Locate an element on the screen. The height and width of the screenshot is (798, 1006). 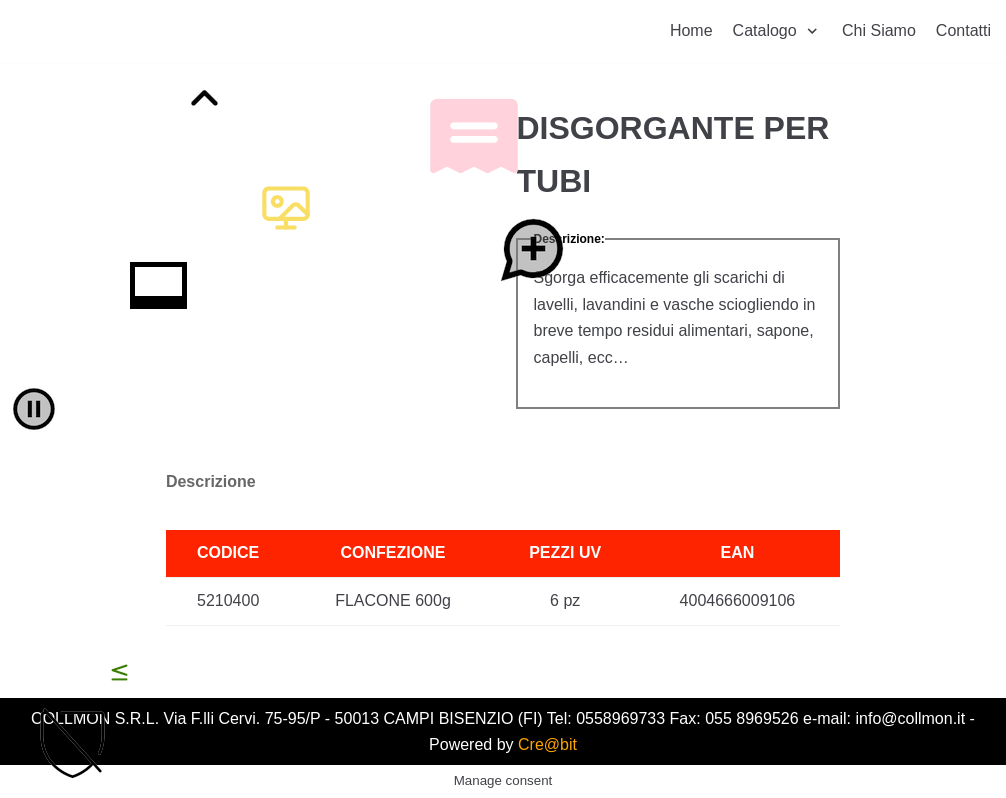
add a comment or review to a map location is located at coordinates (533, 248).